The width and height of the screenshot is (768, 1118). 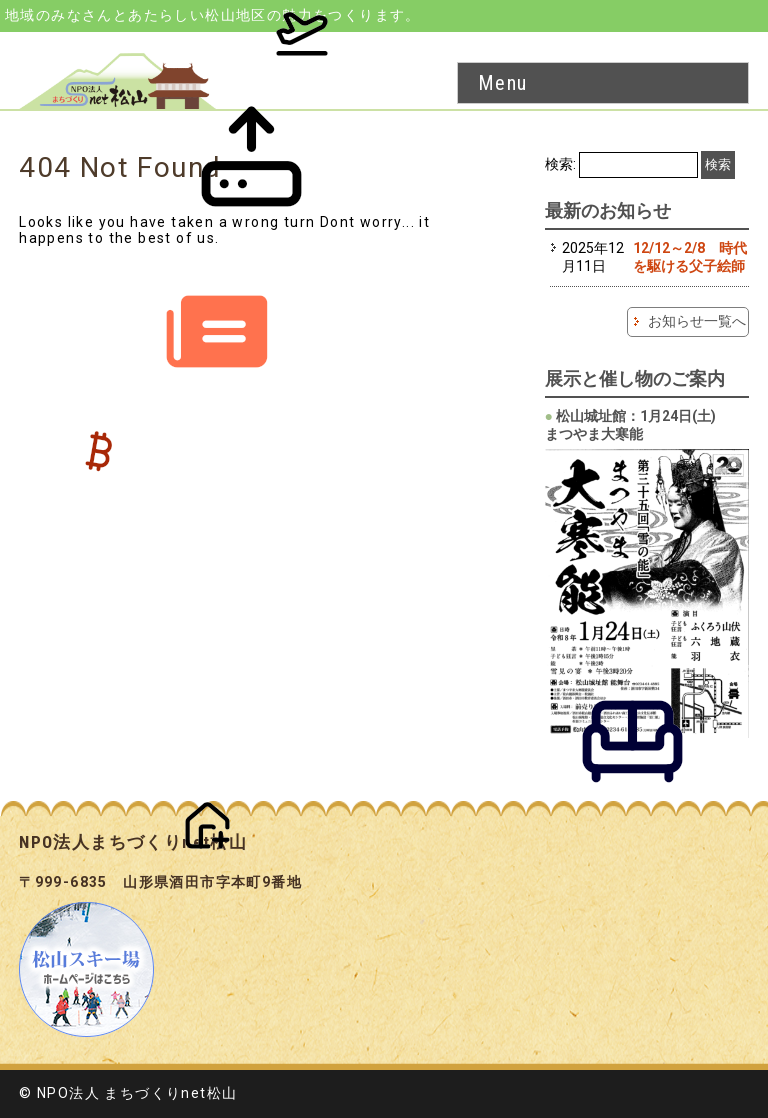 I want to click on browse furniture or home decor items, so click(x=632, y=741).